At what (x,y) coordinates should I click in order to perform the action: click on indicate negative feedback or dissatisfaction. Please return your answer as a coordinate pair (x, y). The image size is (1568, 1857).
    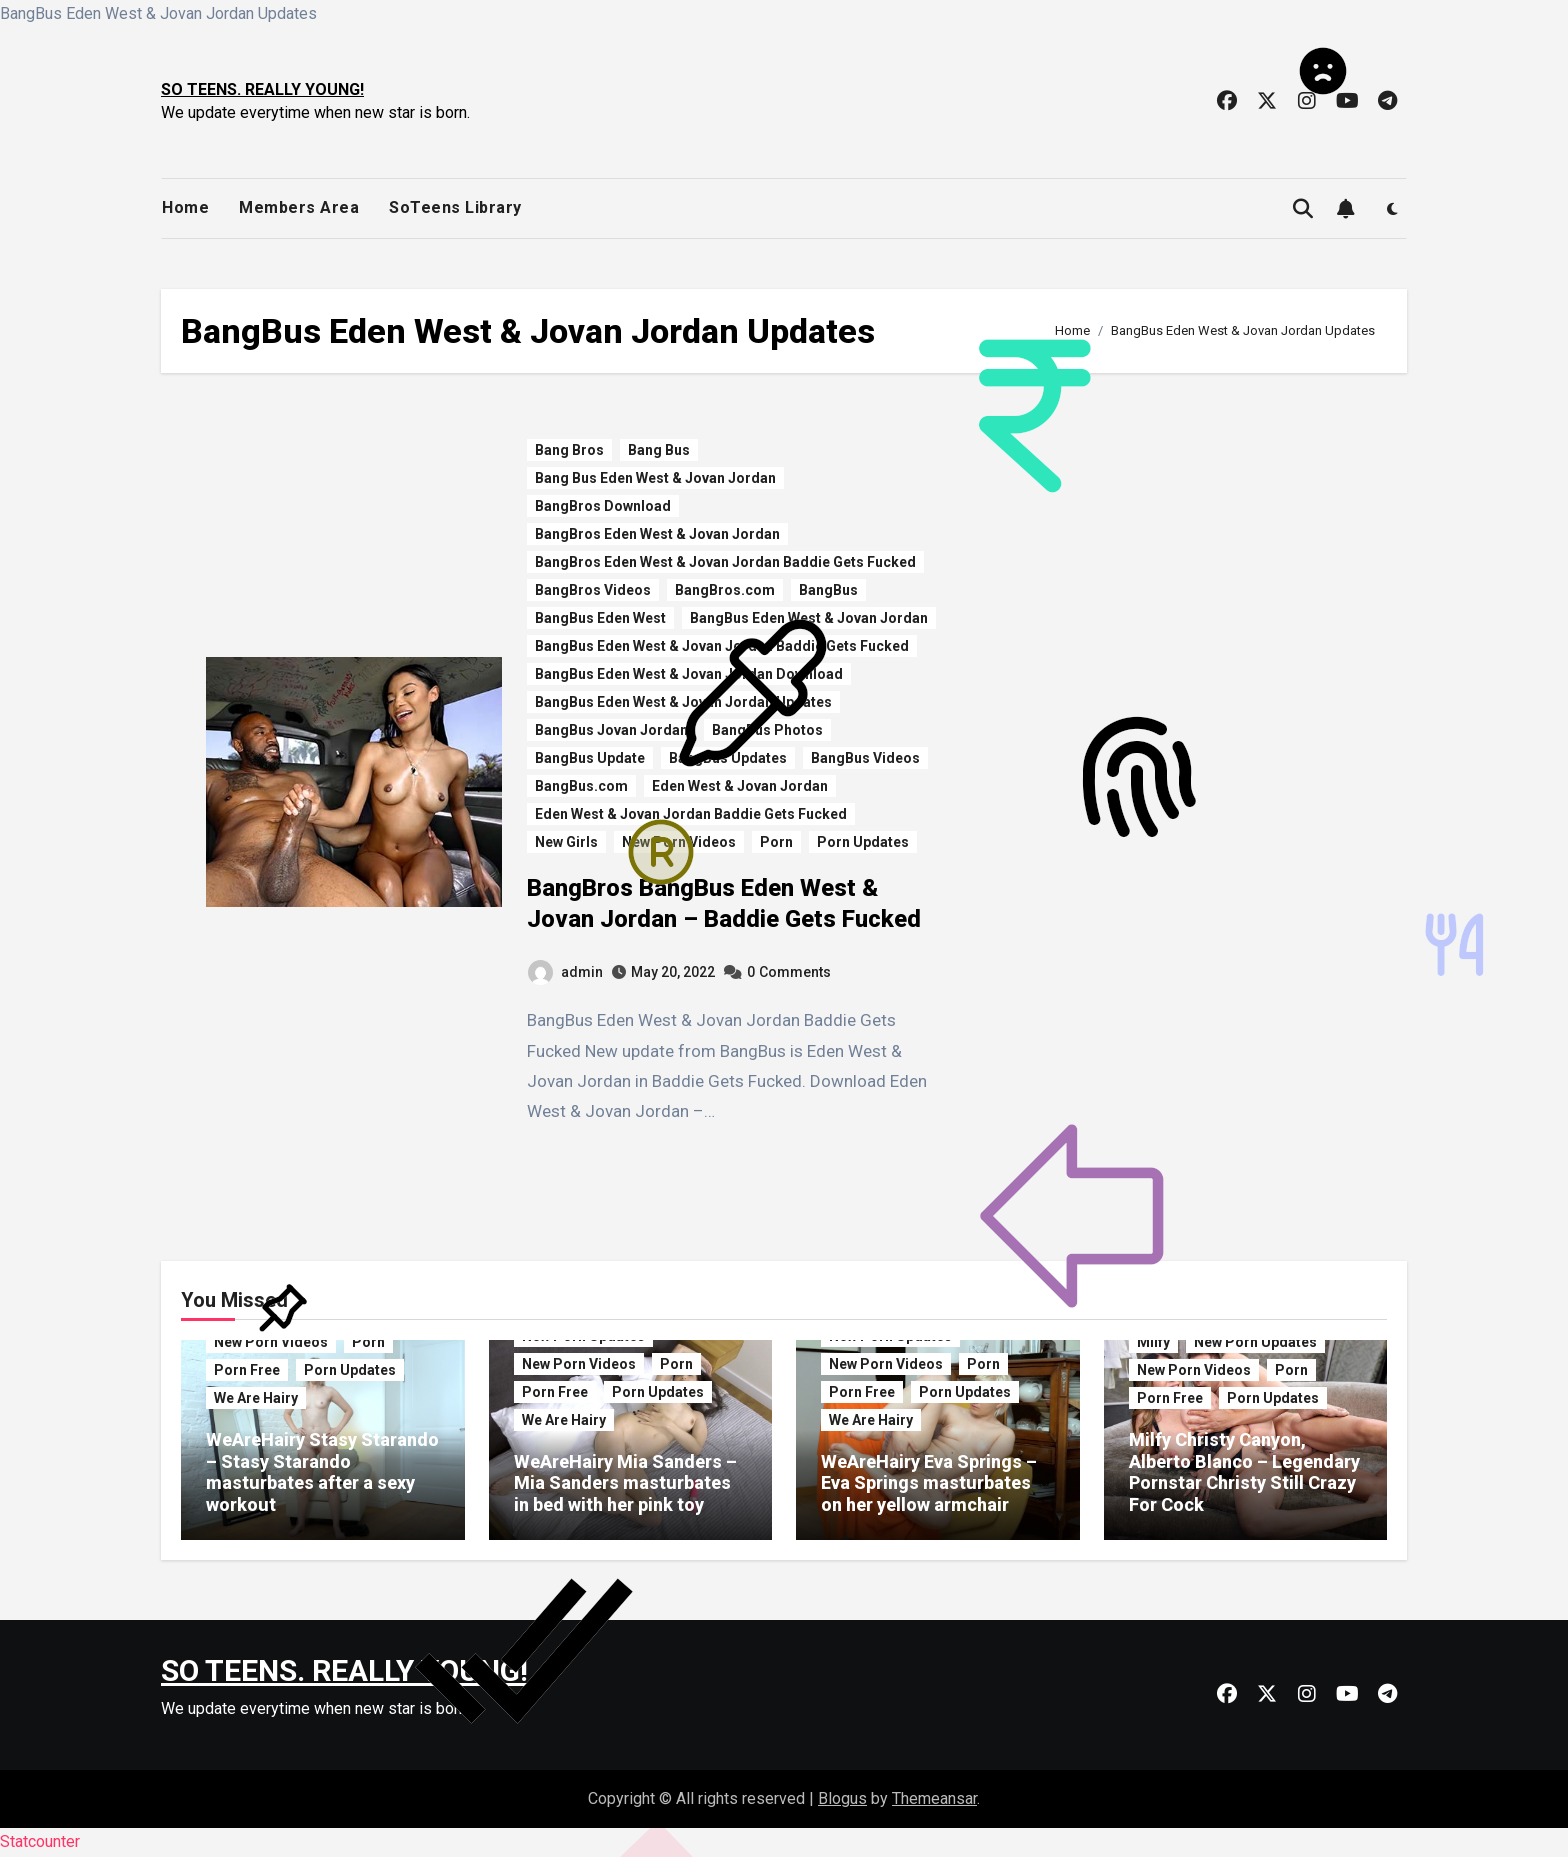
    Looking at the image, I should click on (1323, 71).